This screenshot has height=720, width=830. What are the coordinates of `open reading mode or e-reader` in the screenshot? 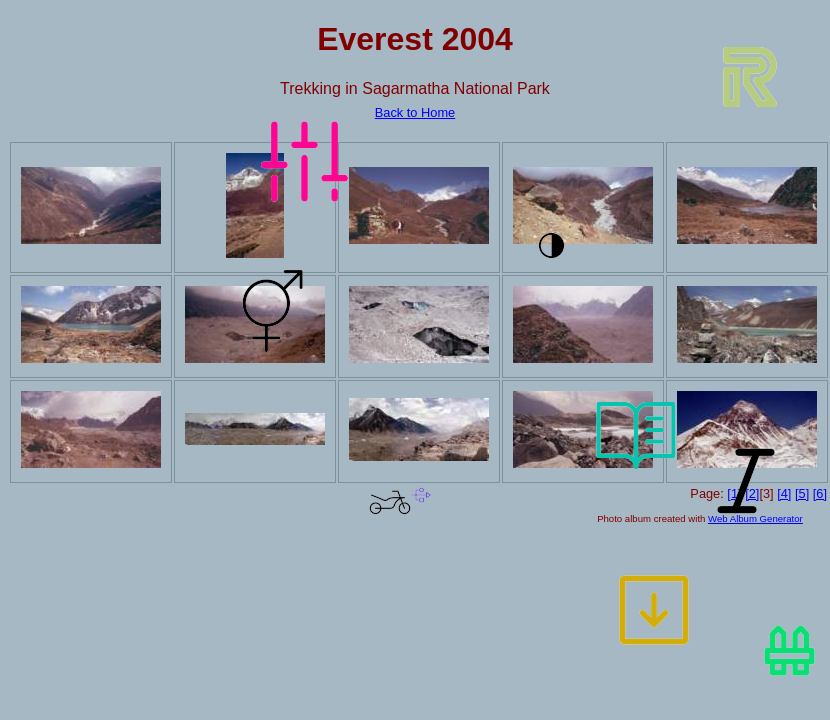 It's located at (636, 430).